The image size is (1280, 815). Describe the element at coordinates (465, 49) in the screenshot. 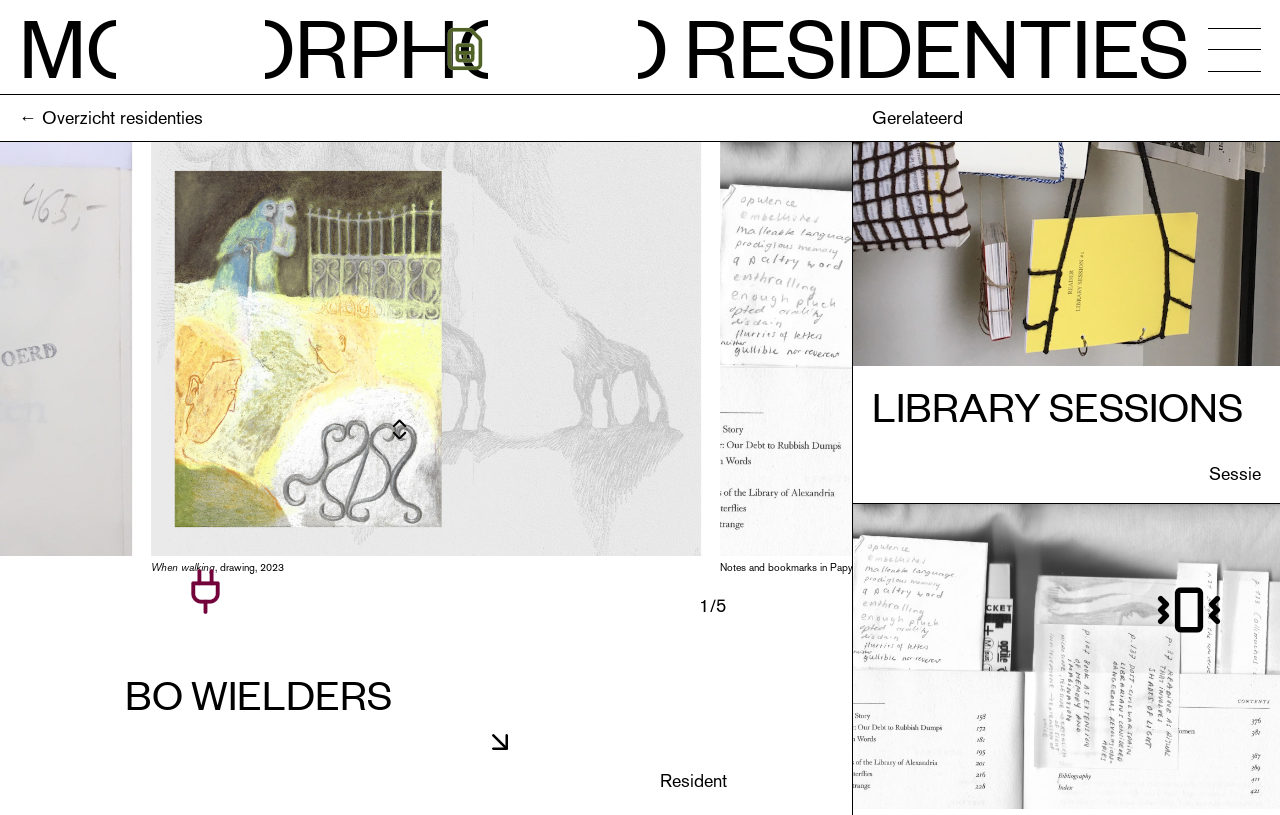

I see `manage SIM card settings` at that location.